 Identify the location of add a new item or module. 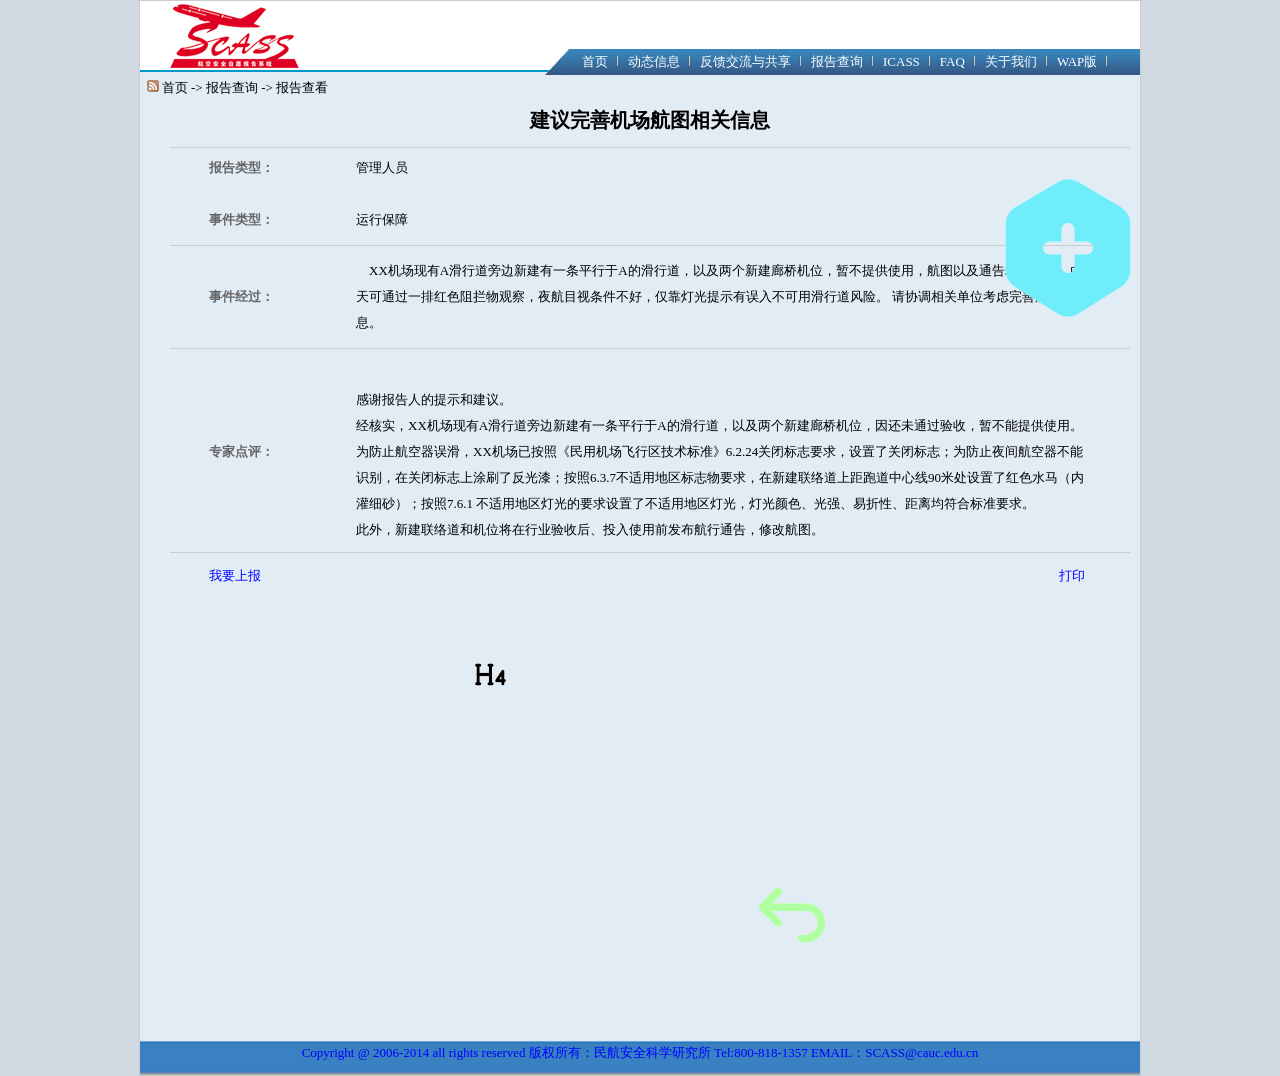
(1068, 248).